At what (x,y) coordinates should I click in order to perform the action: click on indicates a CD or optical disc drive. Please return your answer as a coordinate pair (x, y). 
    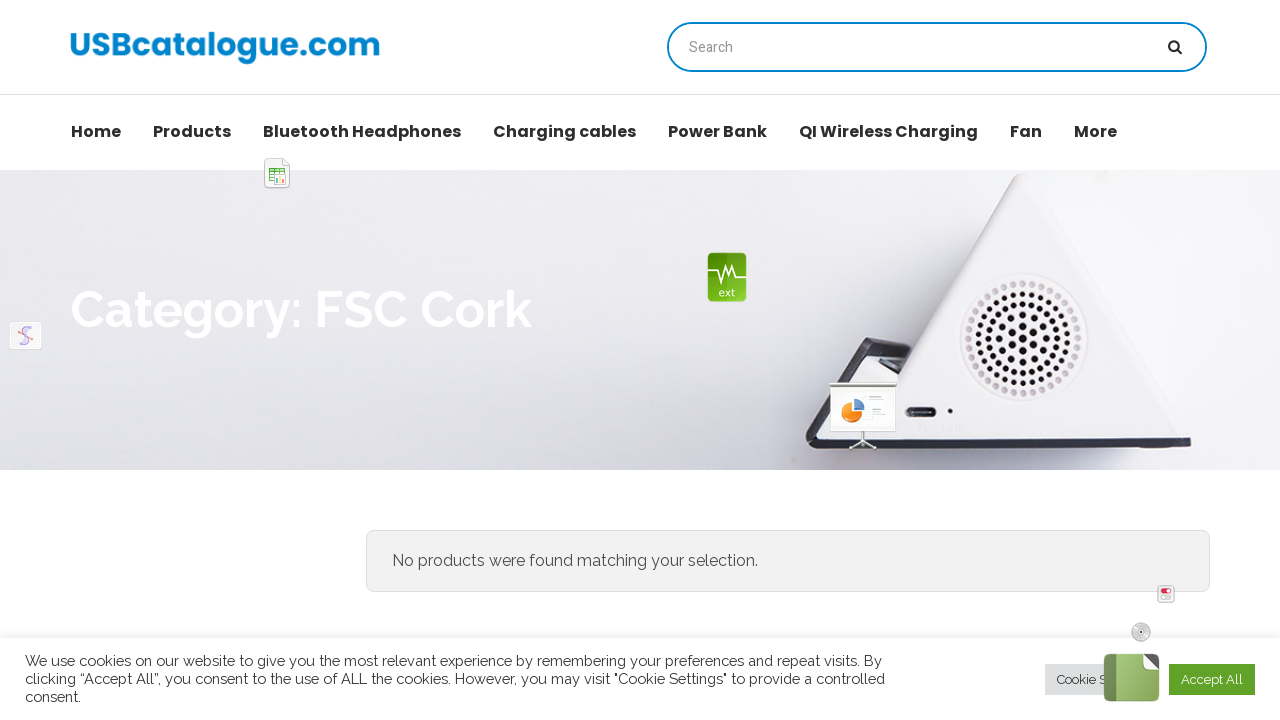
    Looking at the image, I should click on (1141, 632).